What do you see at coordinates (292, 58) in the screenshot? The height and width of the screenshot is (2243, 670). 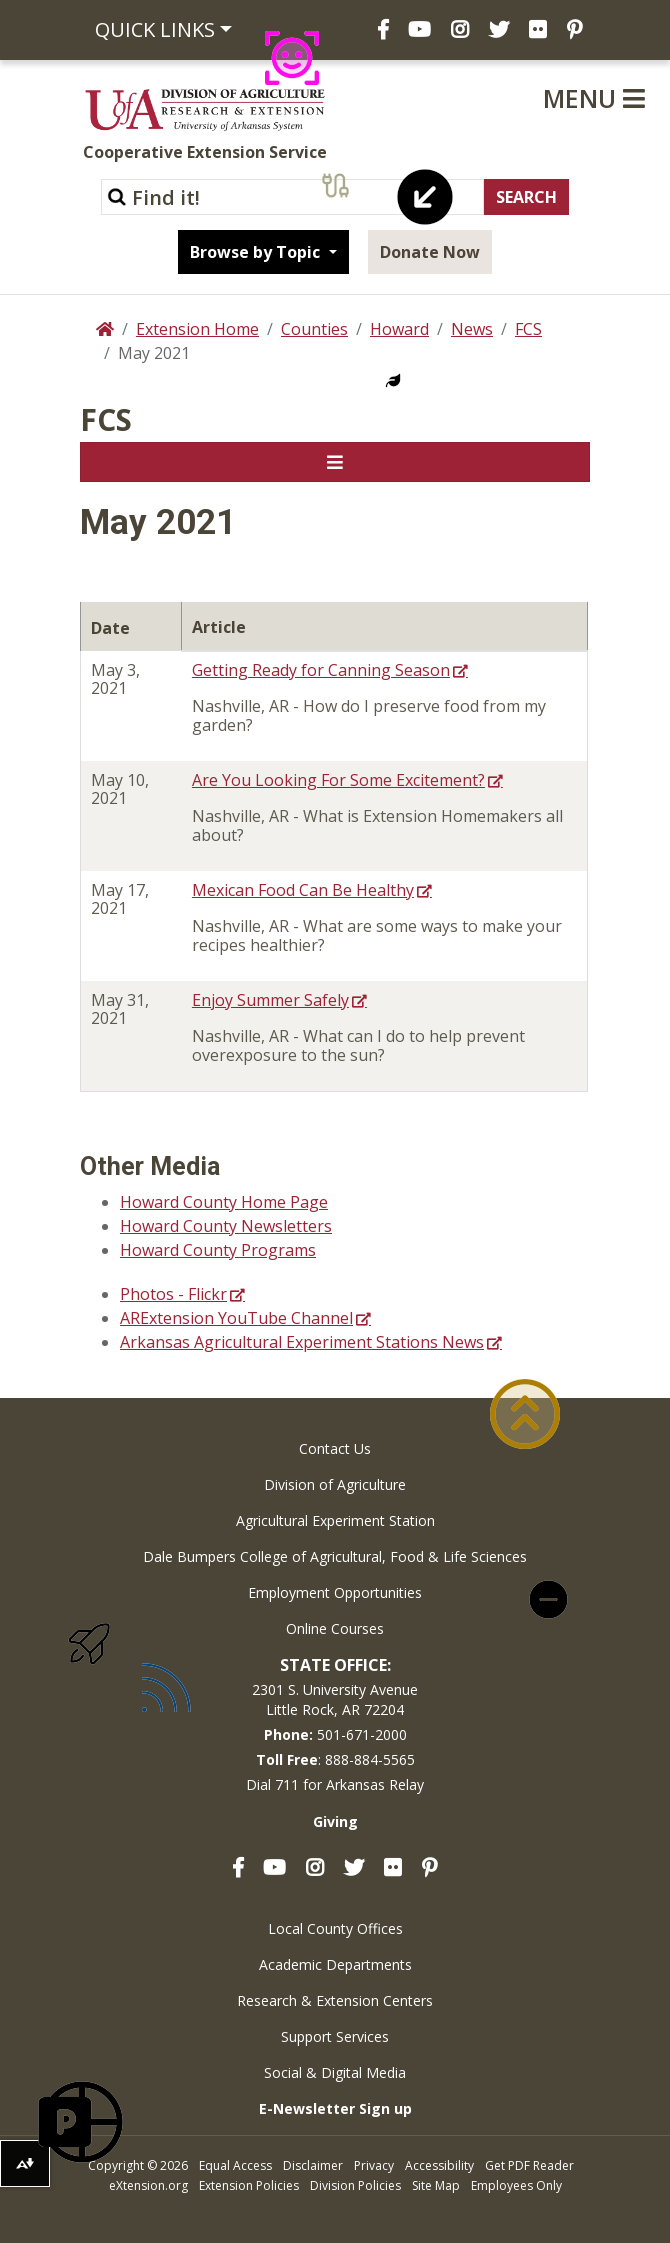 I see `scan face to unlock or authenticate` at bounding box center [292, 58].